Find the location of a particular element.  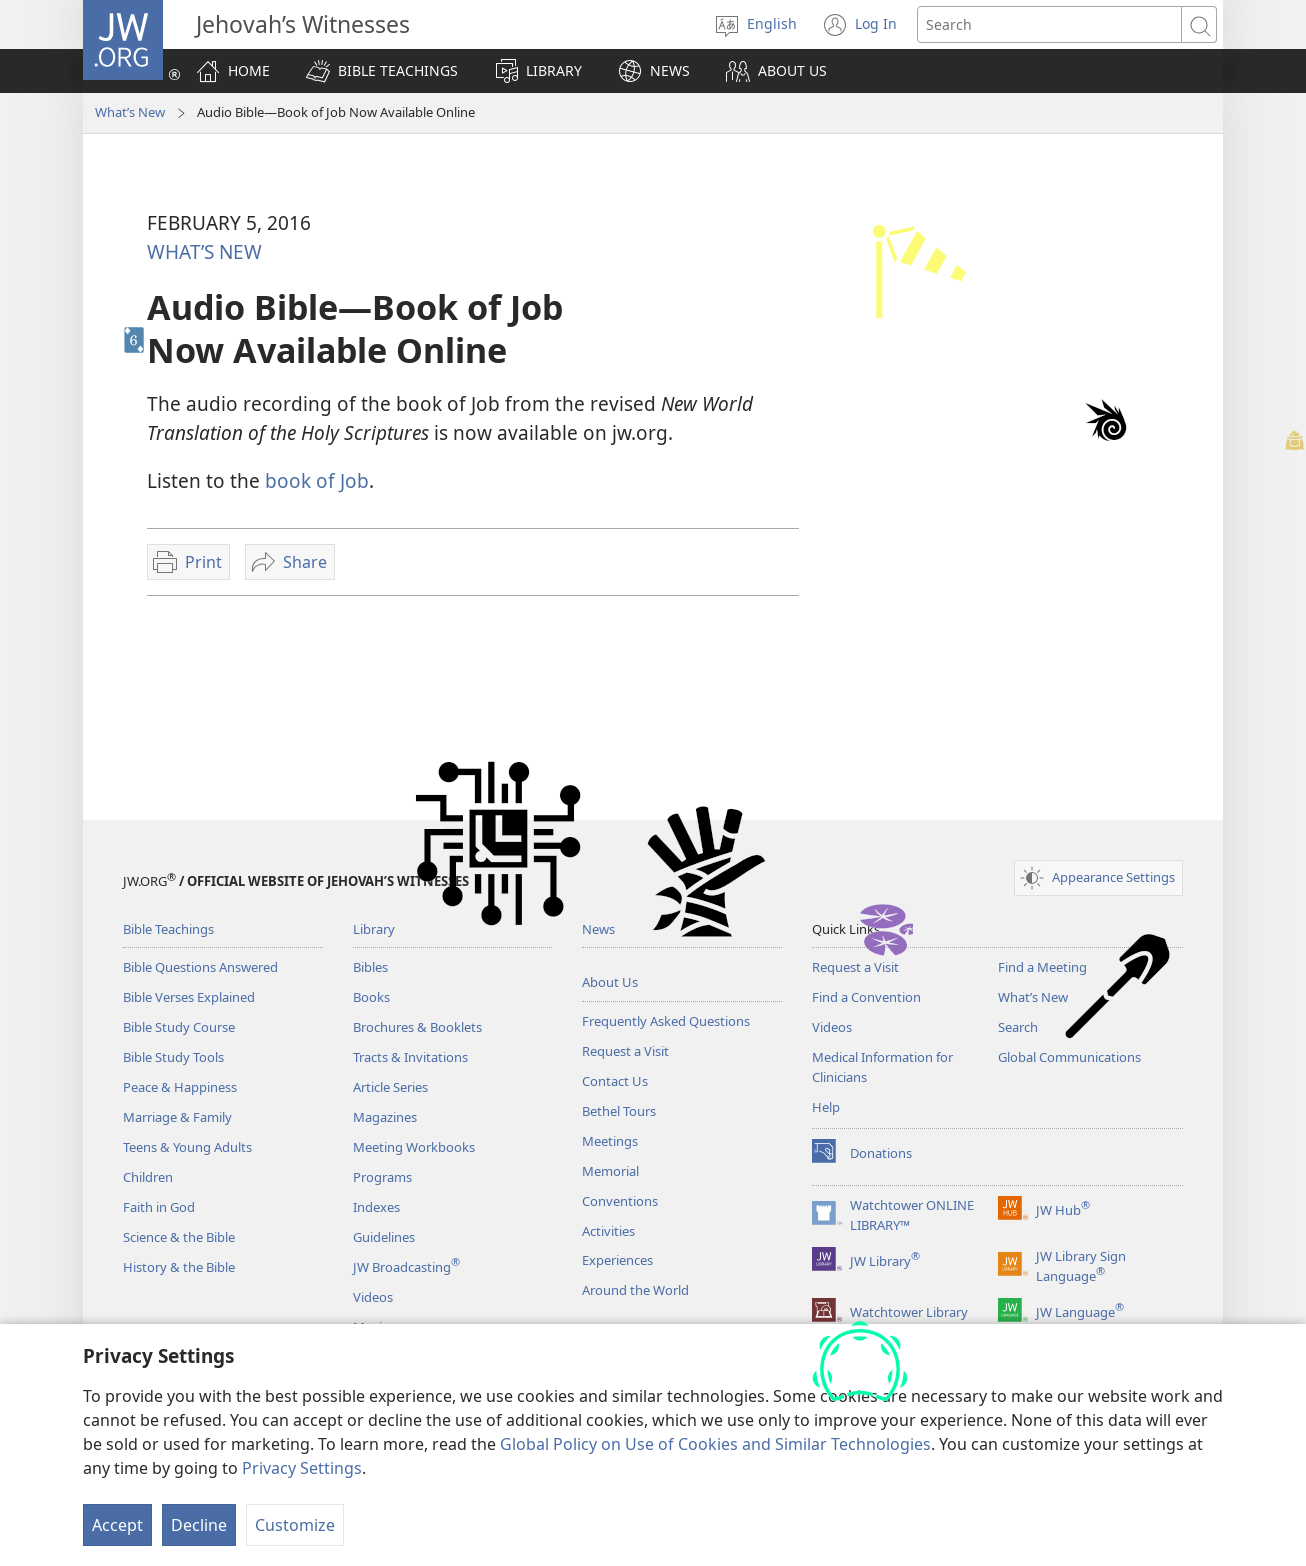

access first aid or injury reporting is located at coordinates (706, 871).